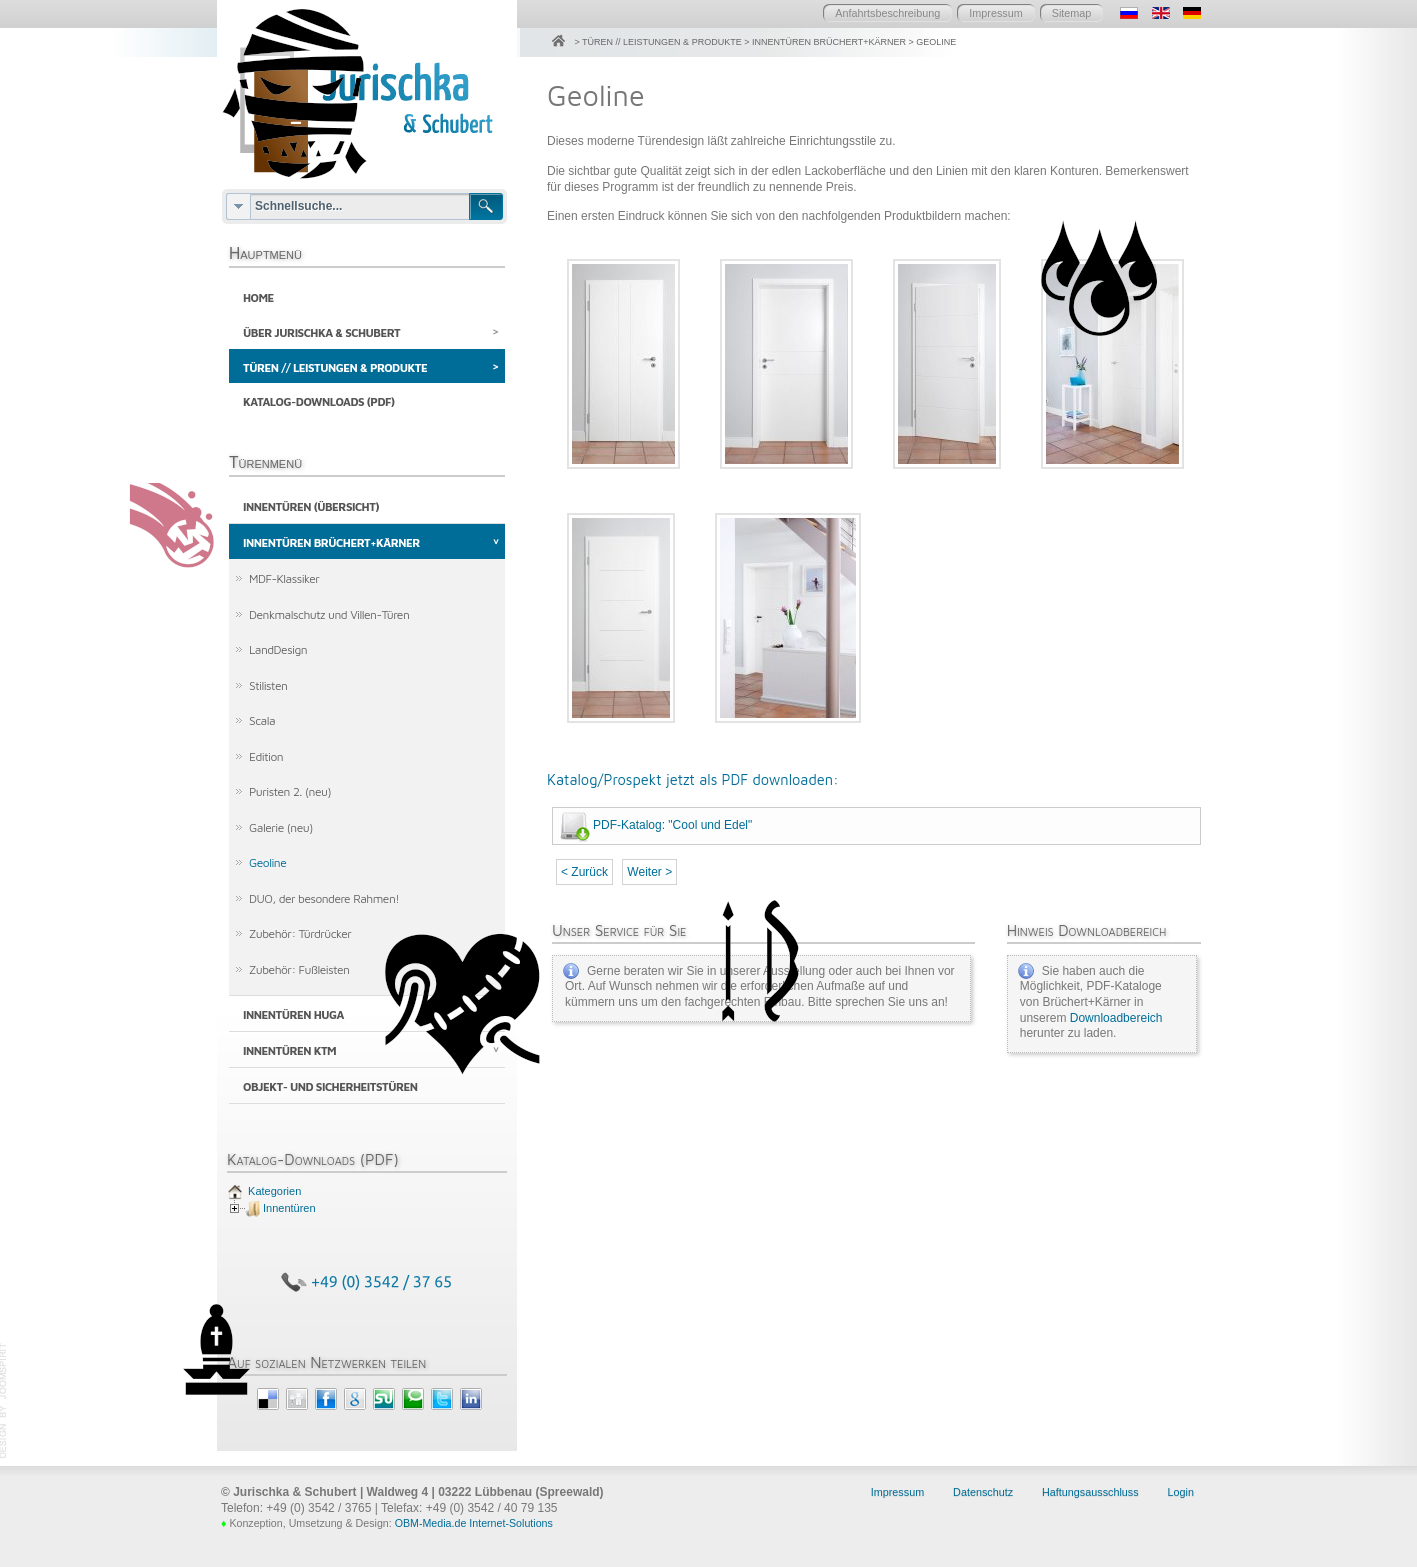  I want to click on indicates humidity or moisture level, so click(1099, 278).